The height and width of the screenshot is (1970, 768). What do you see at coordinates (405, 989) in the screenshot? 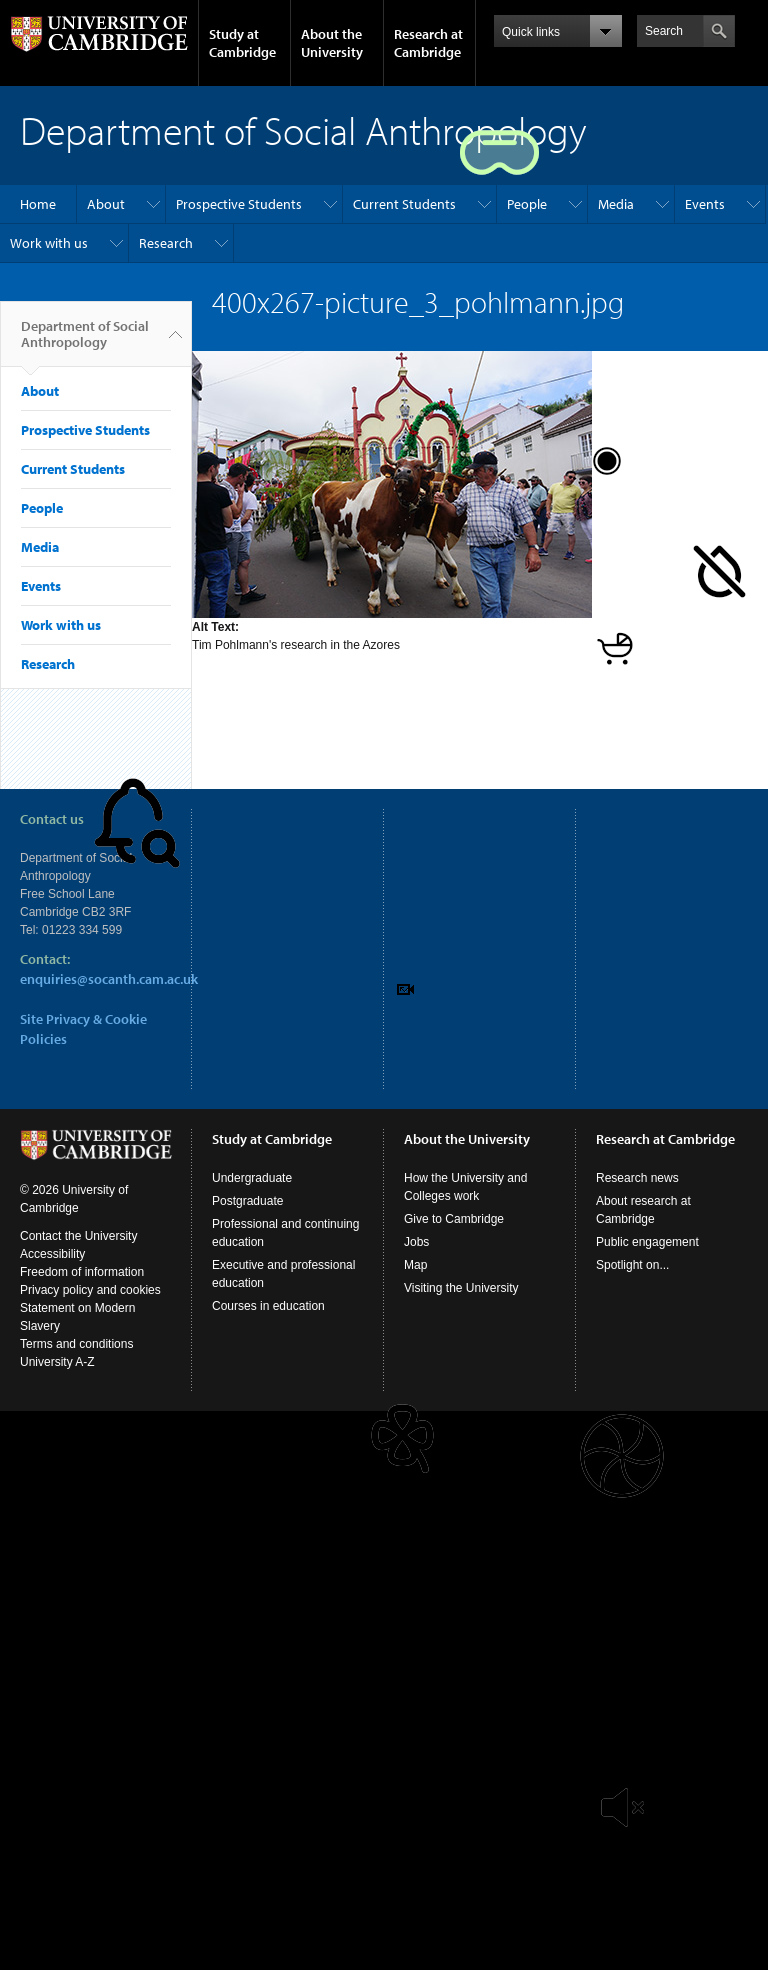
I see `indicates a missed video call` at bounding box center [405, 989].